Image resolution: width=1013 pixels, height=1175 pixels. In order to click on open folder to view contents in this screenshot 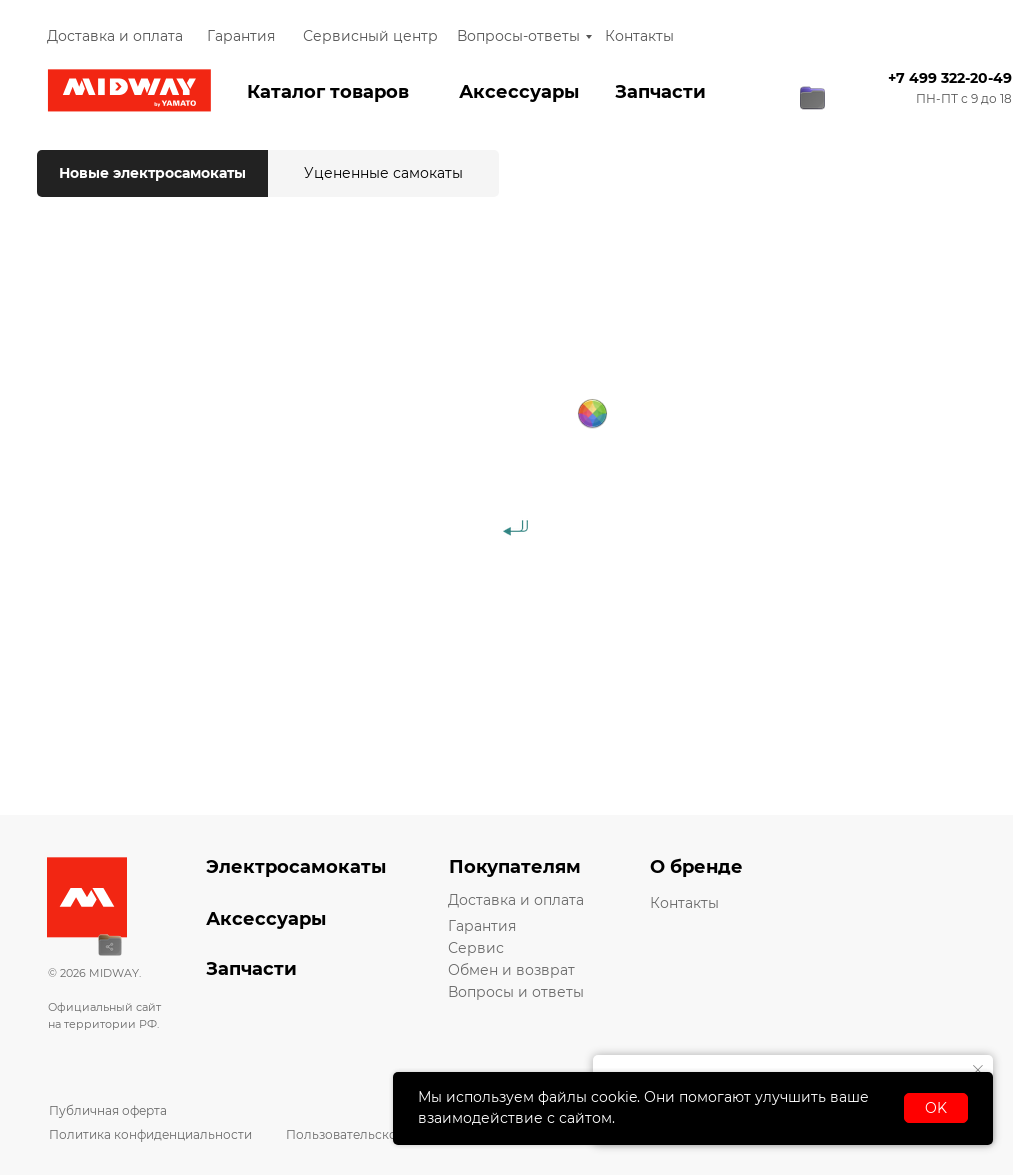, I will do `click(812, 97)`.